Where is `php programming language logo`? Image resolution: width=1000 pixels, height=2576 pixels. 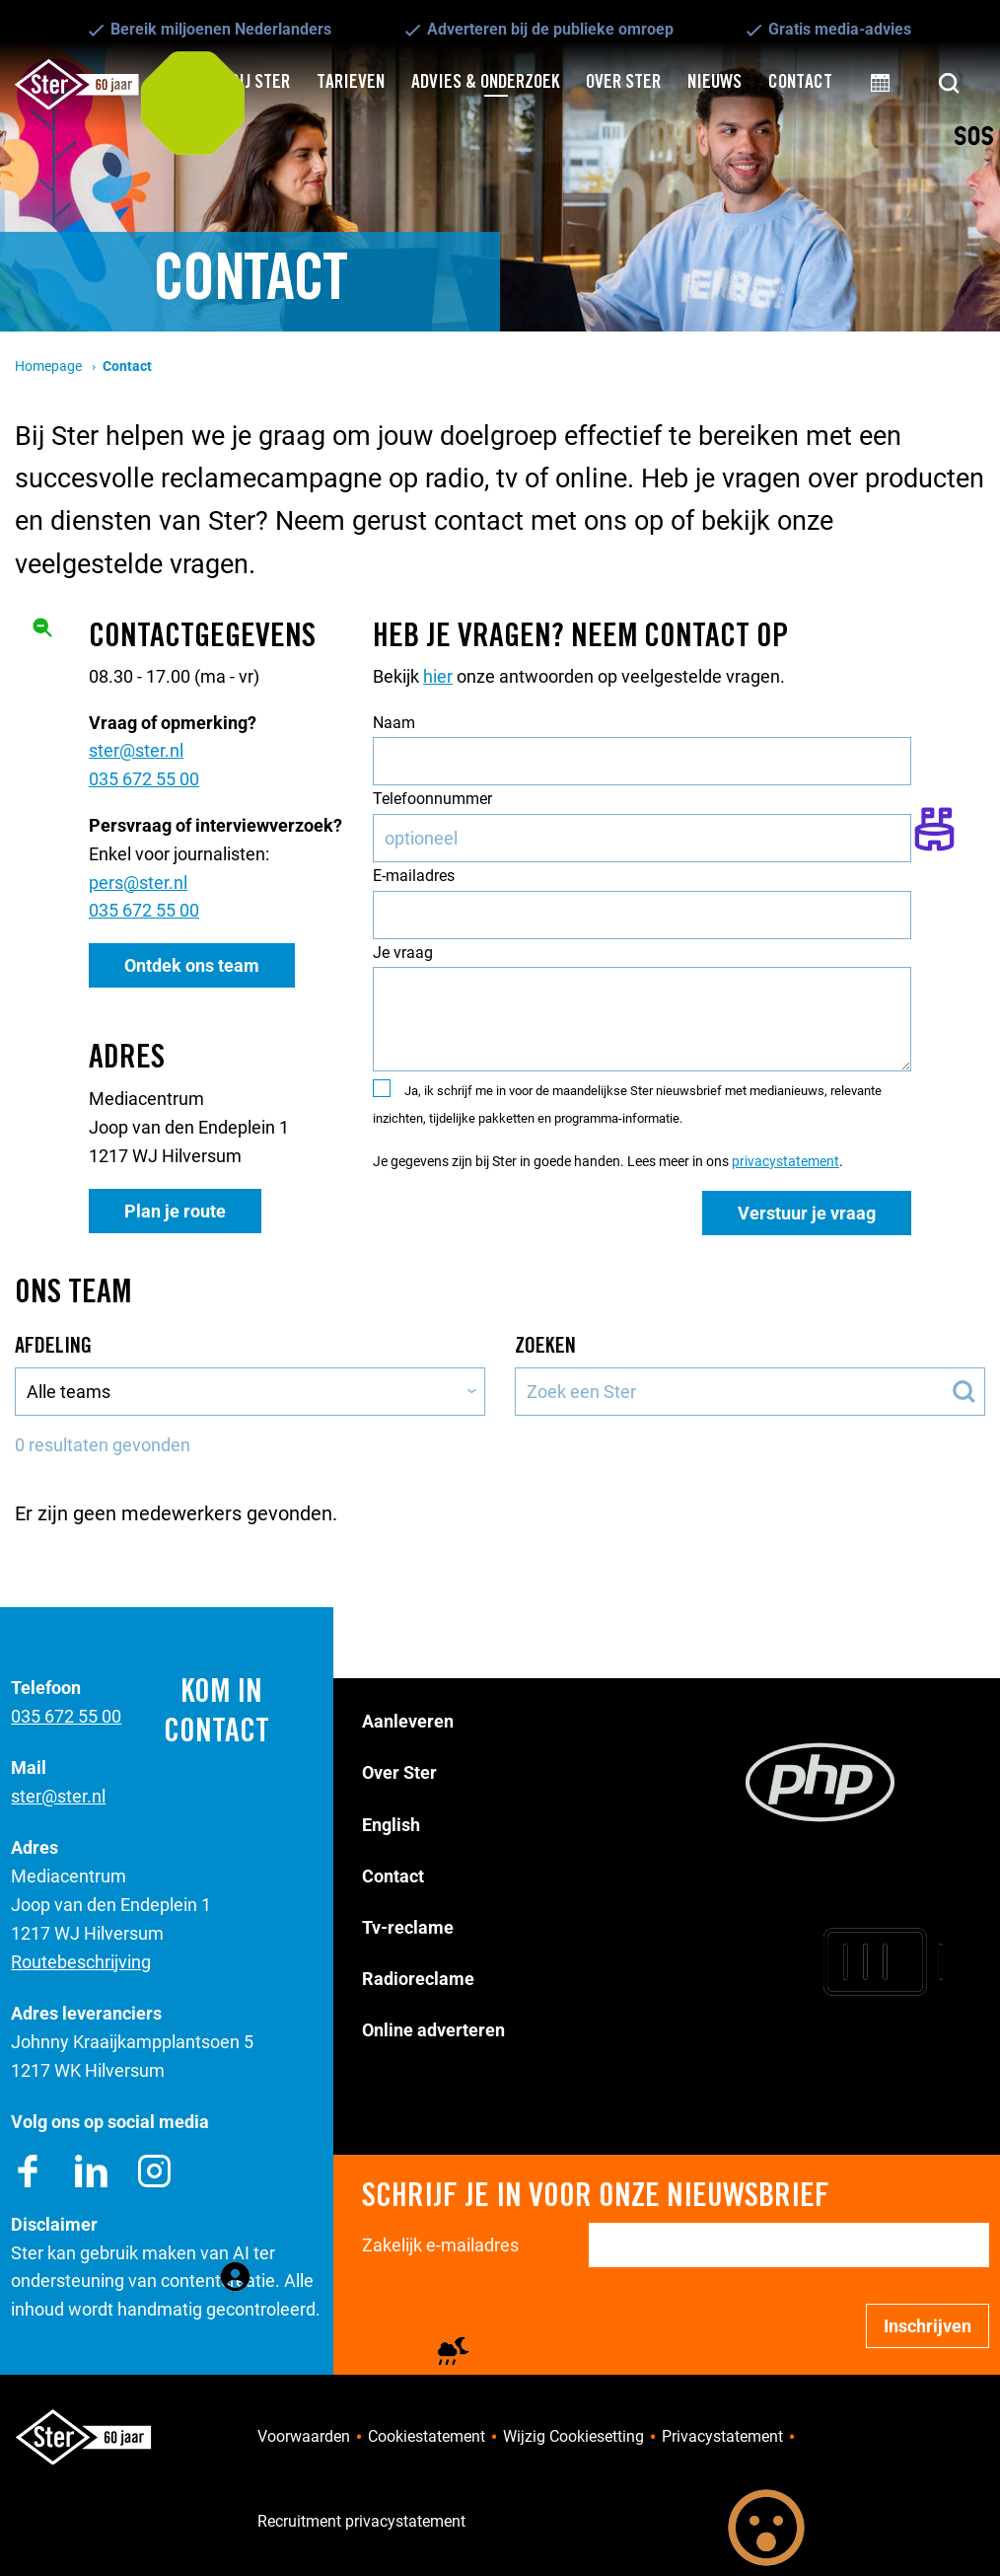 php programming language logo is located at coordinates (820, 1782).